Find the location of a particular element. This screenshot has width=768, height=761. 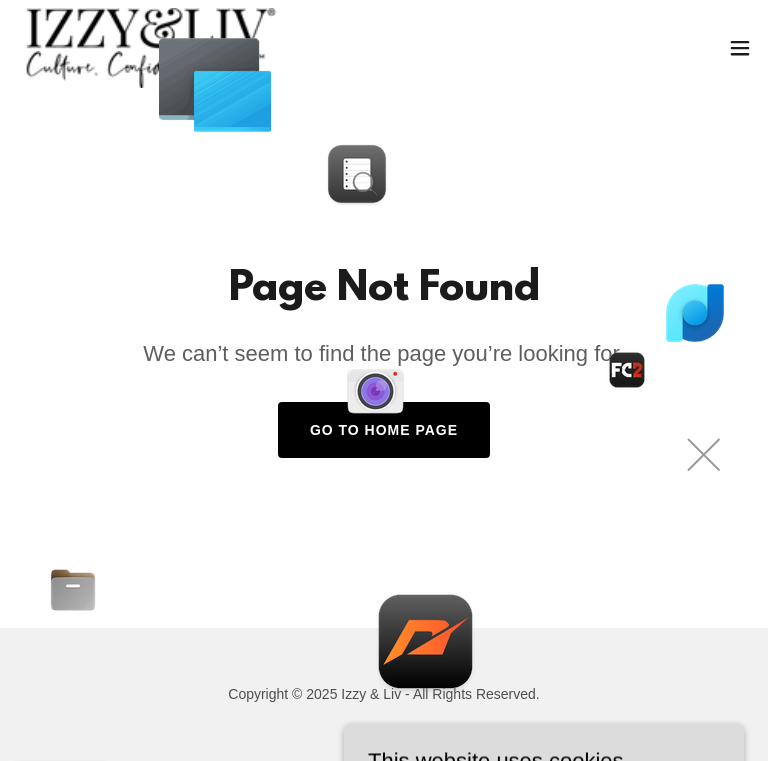

delete or remove an item is located at coordinates (687, 438).